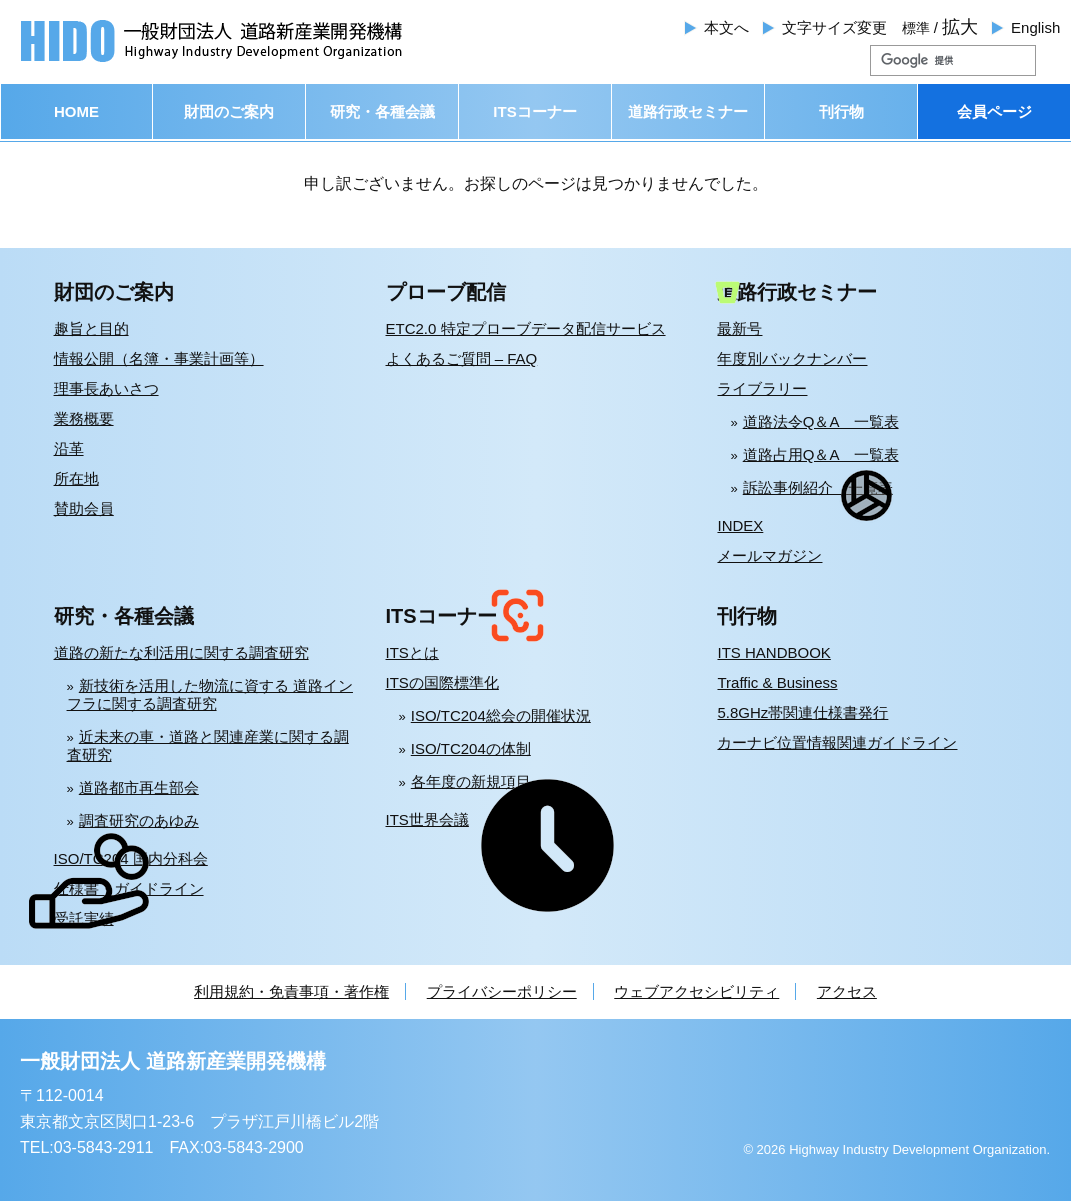 This screenshot has width=1071, height=1201. I want to click on view time or clock settings, so click(547, 845).